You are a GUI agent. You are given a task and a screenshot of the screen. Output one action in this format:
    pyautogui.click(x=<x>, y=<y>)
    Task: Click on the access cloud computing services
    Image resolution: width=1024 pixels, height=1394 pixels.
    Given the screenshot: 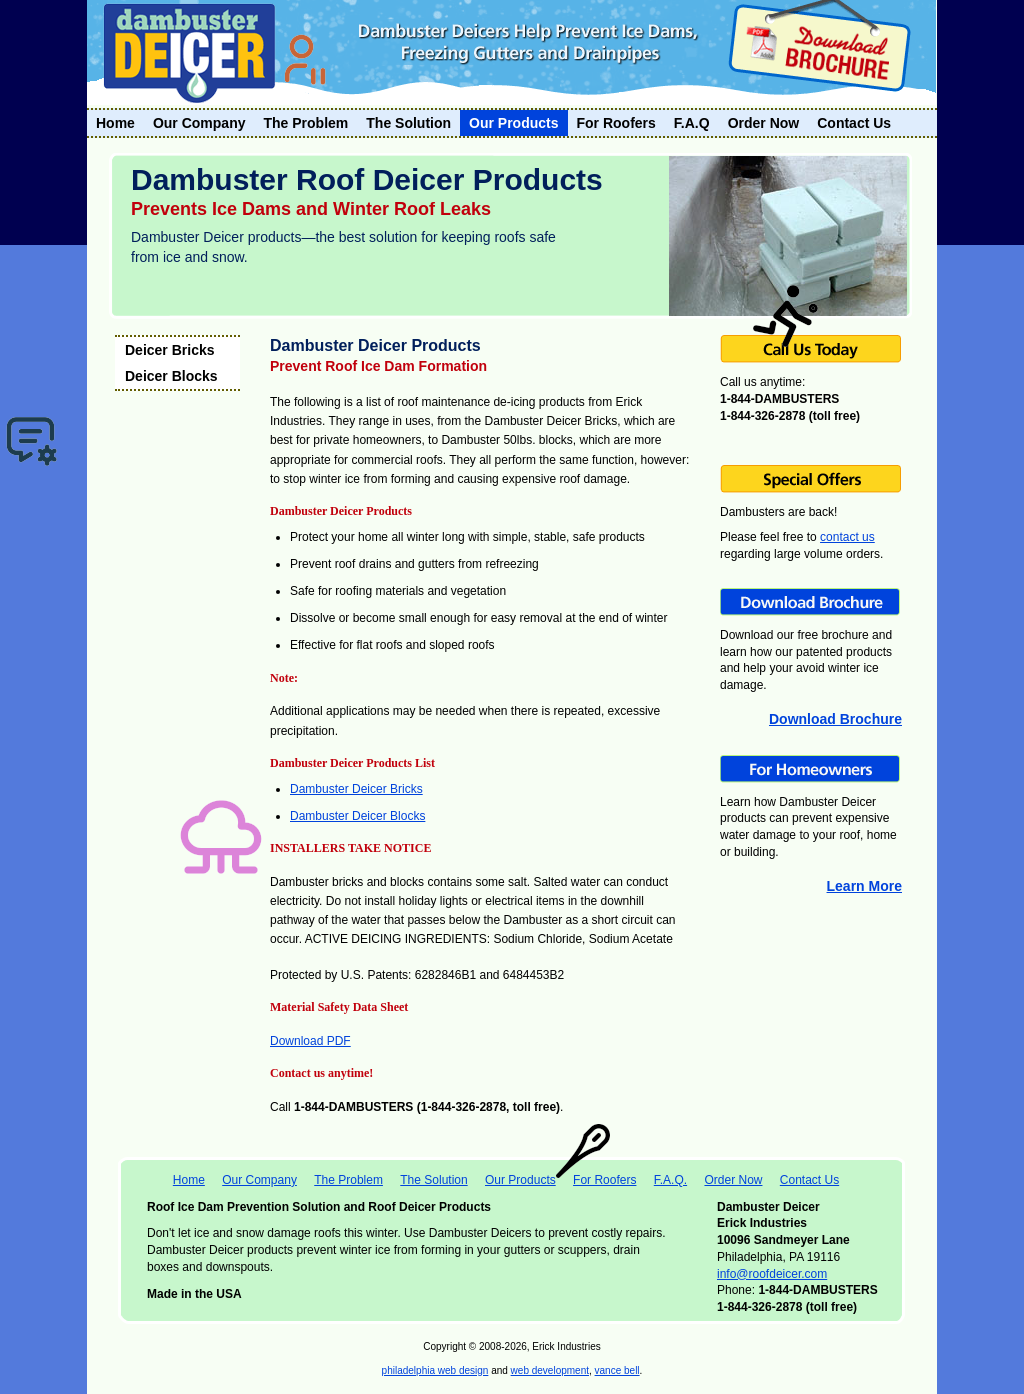 What is the action you would take?
    pyautogui.click(x=221, y=837)
    